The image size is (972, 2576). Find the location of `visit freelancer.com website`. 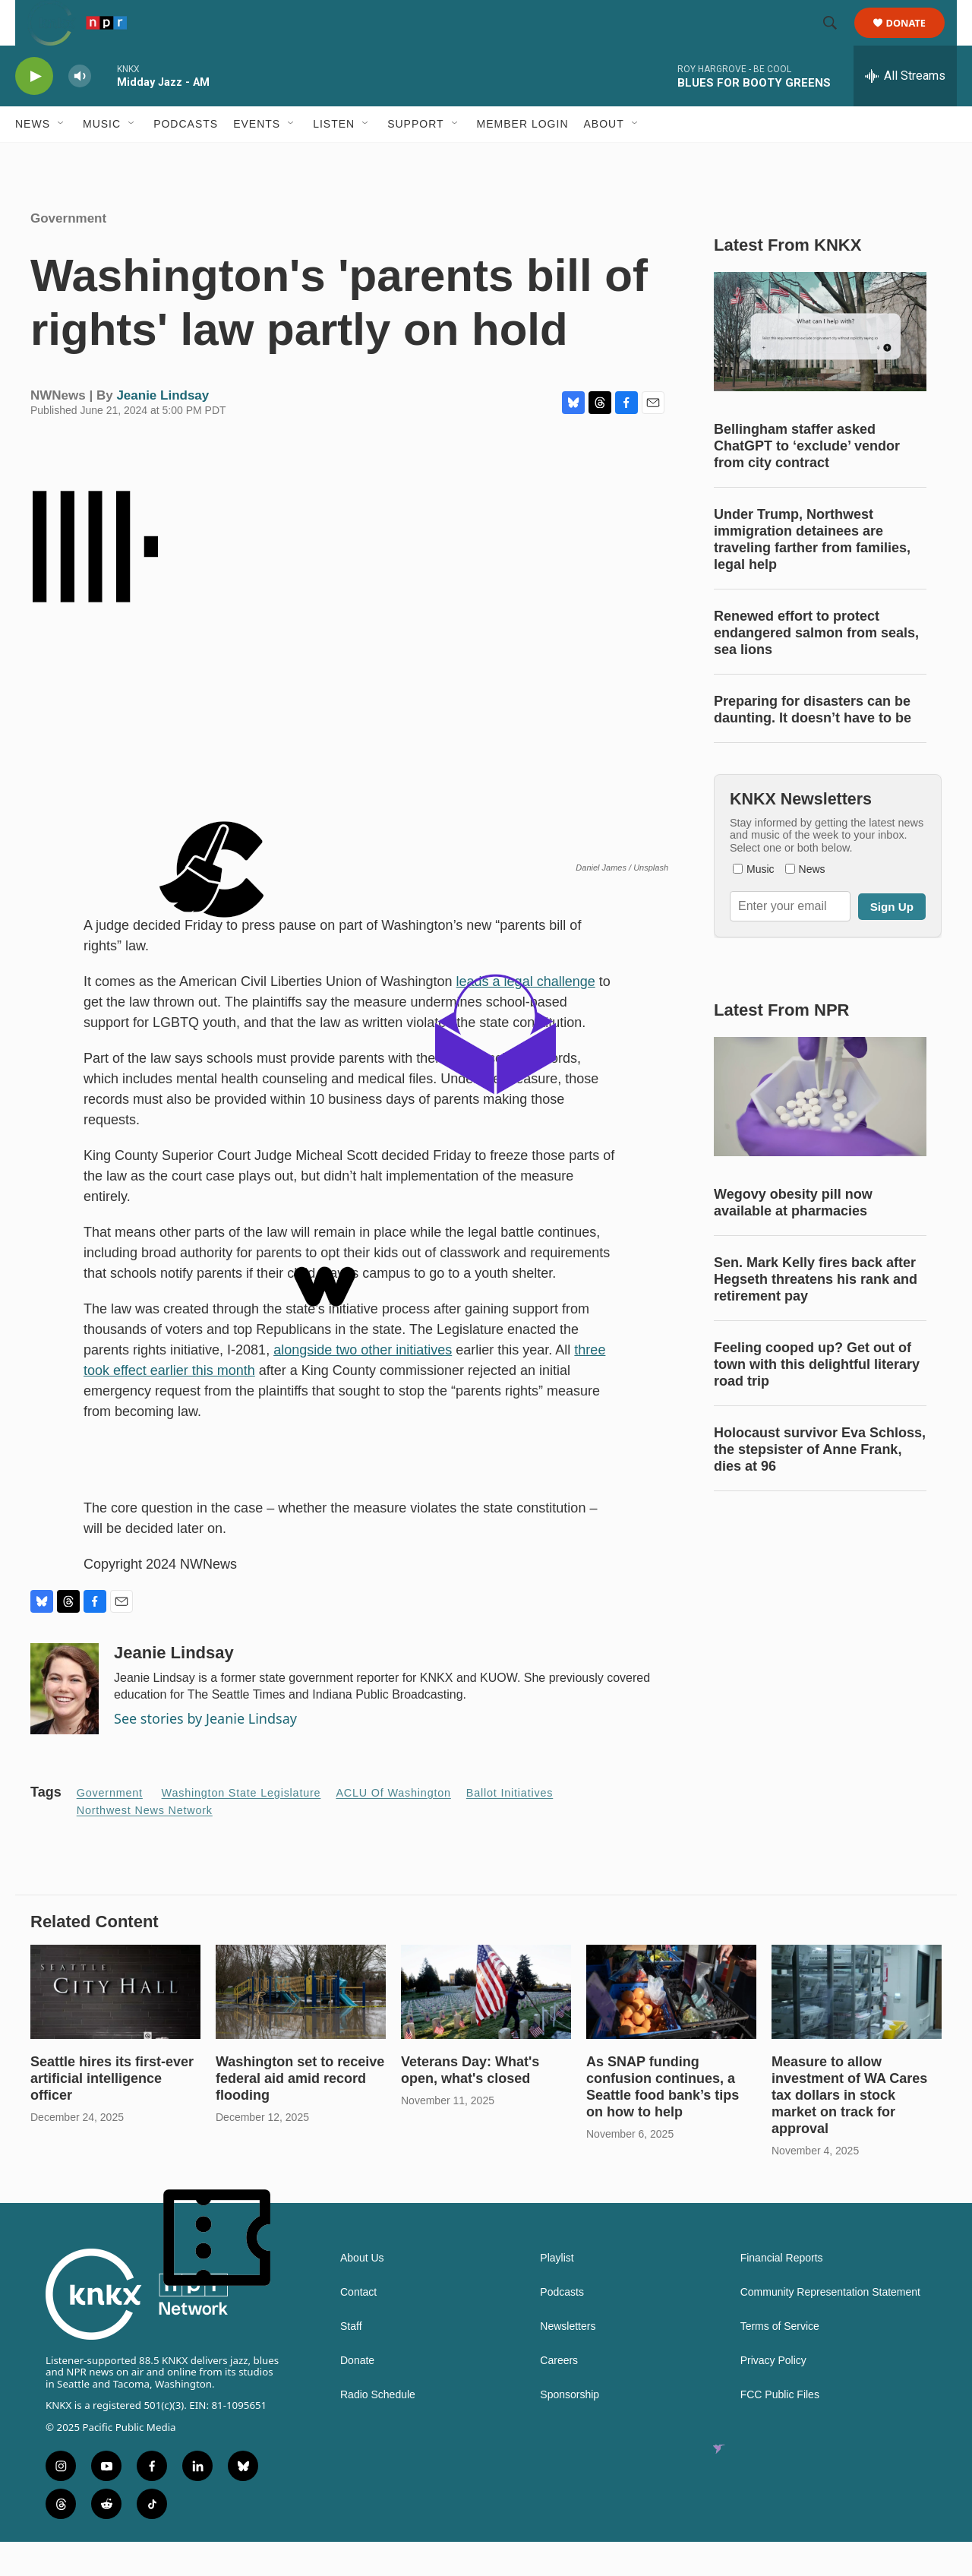

visit freelancer.com website is located at coordinates (719, 2449).